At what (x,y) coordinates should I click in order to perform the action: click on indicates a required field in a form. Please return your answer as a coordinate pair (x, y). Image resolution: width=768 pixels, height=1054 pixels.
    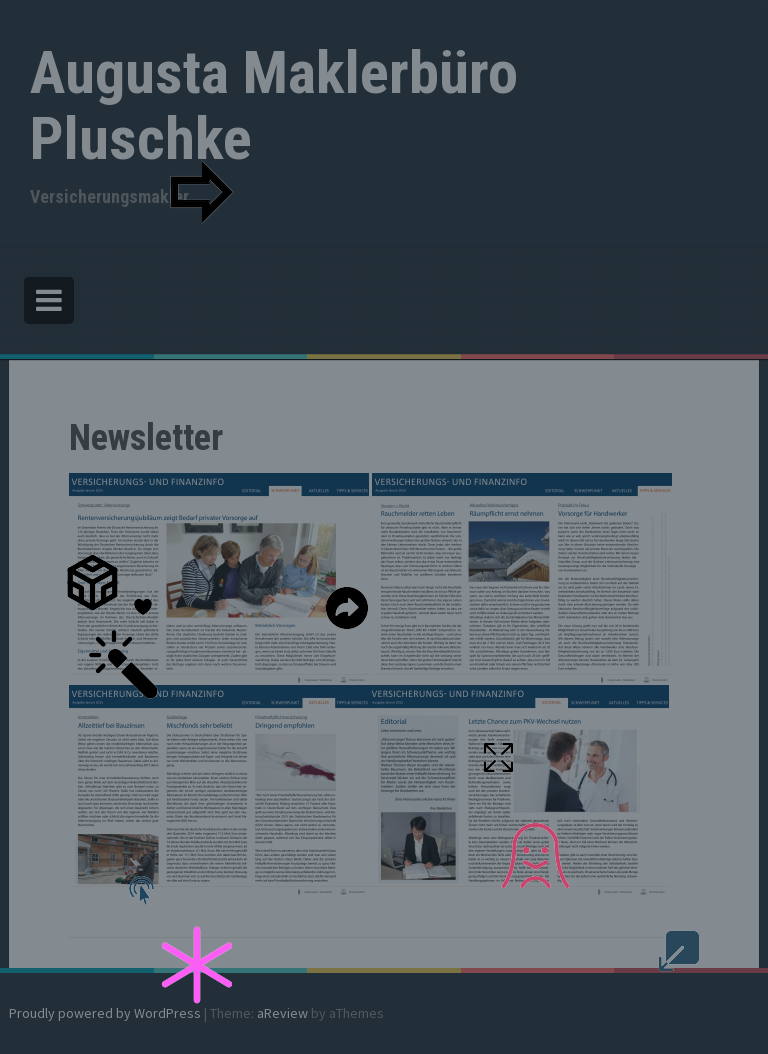
    Looking at the image, I should click on (197, 965).